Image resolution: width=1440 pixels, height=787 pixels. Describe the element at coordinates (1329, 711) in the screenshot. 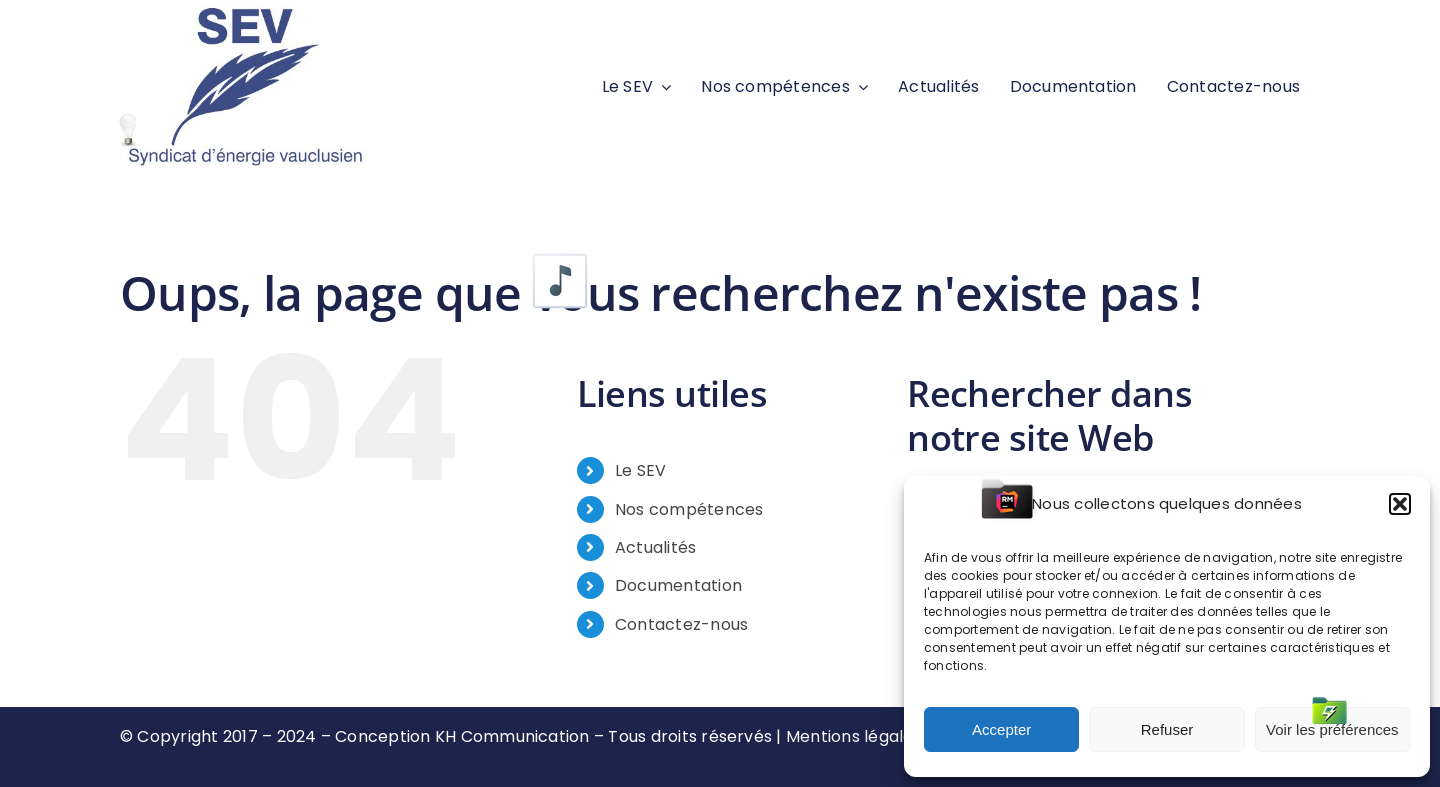

I see `open your GameJolt games folder` at that location.